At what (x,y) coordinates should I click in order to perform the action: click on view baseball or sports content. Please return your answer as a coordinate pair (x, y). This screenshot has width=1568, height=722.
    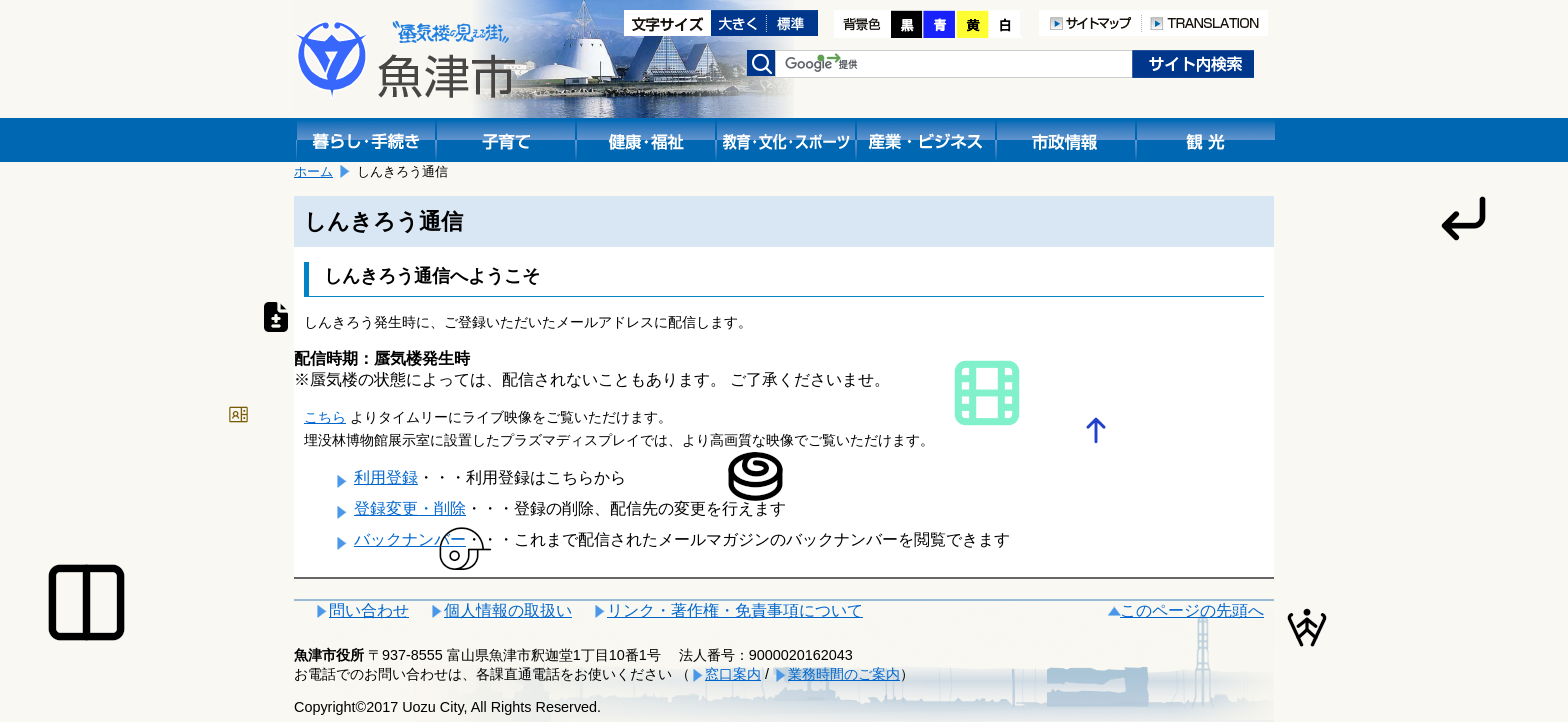
    Looking at the image, I should click on (463, 549).